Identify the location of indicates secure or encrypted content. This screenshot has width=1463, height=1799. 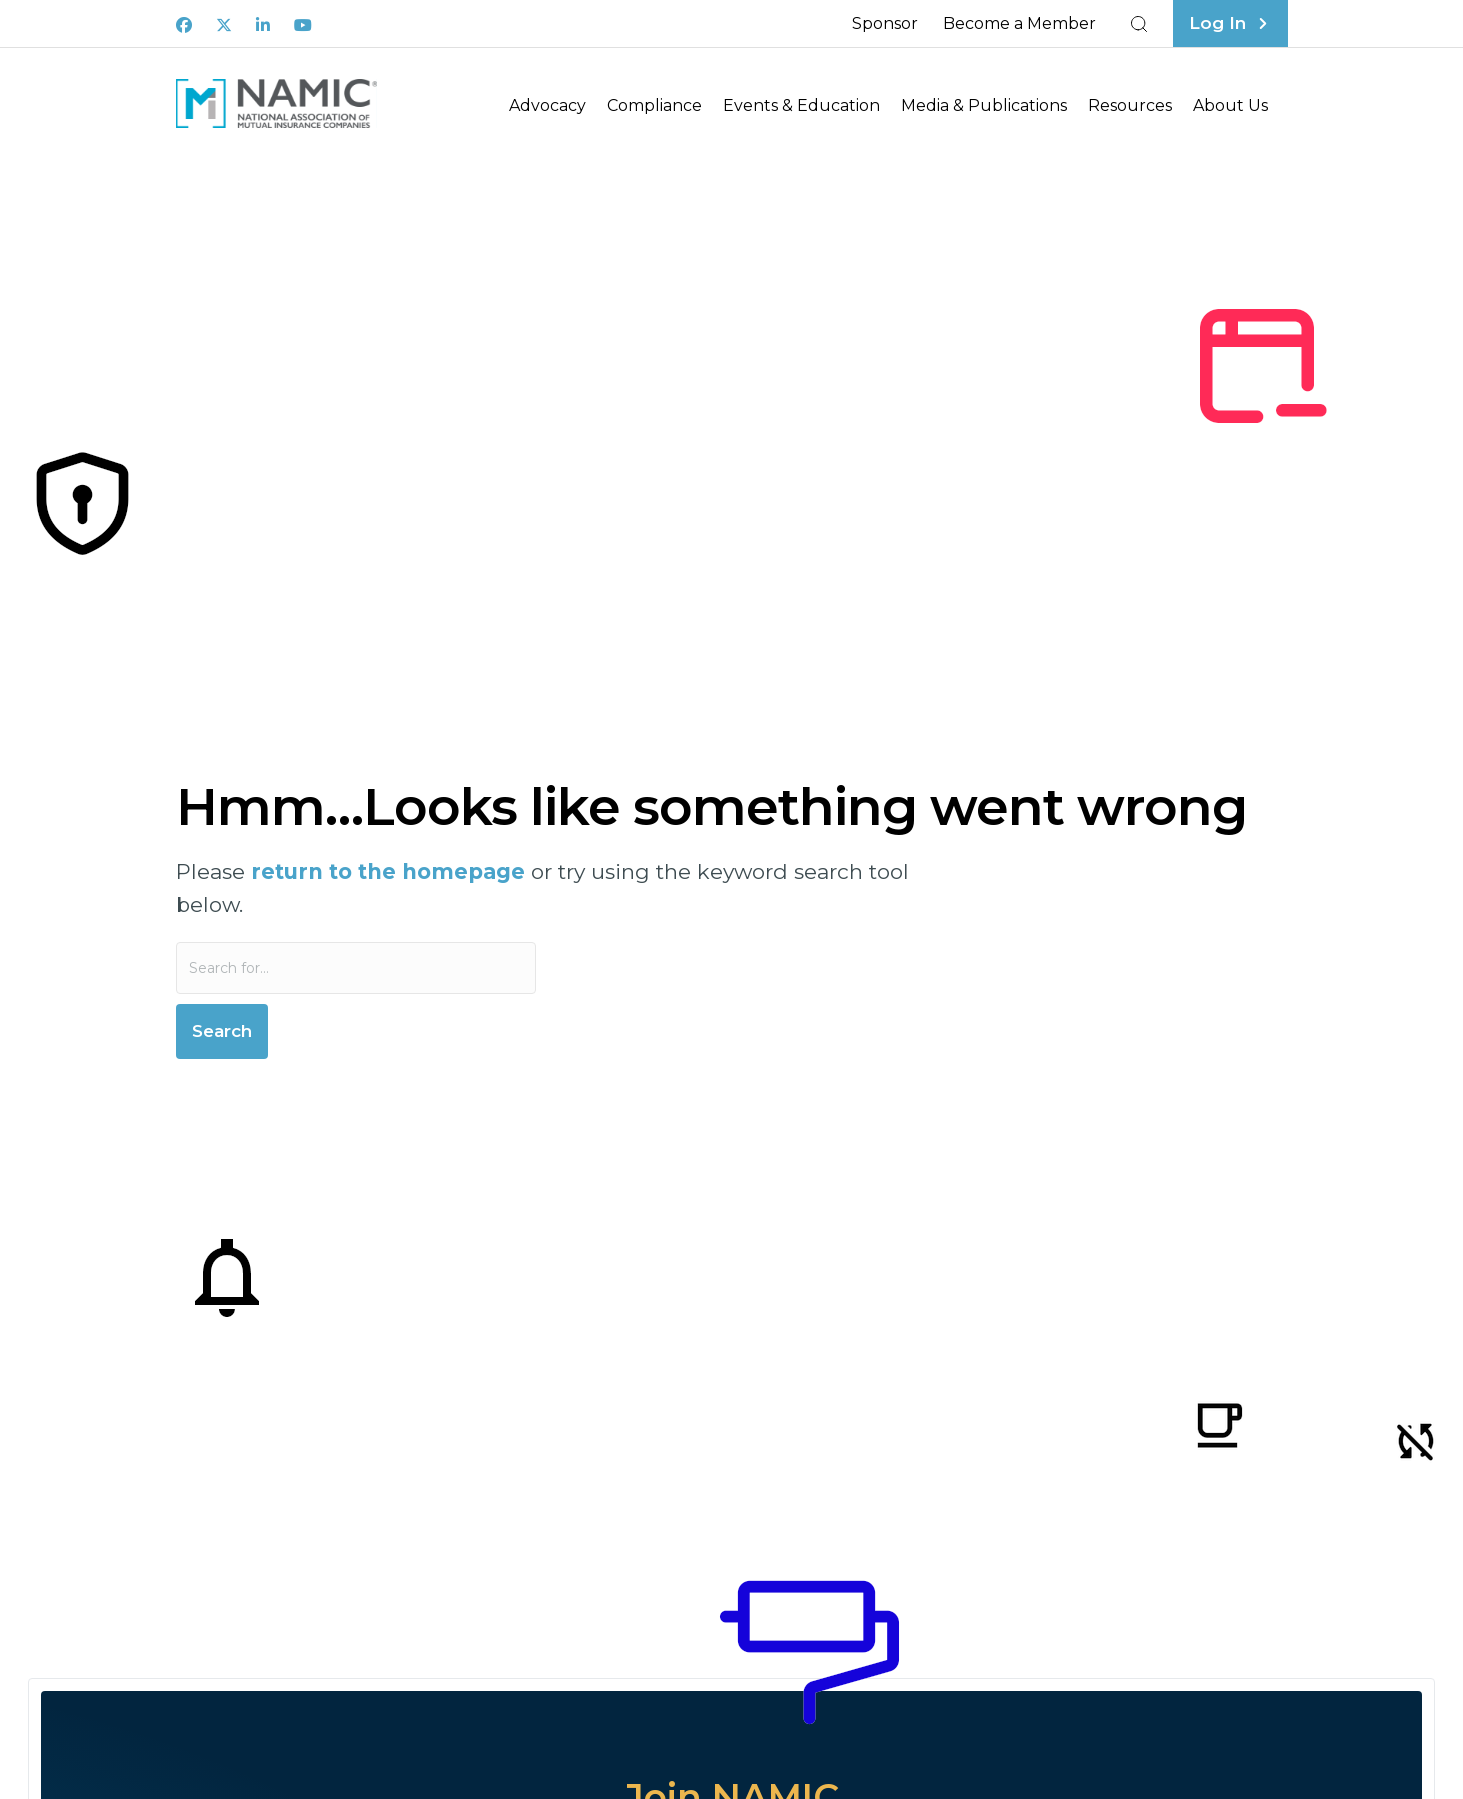
(82, 504).